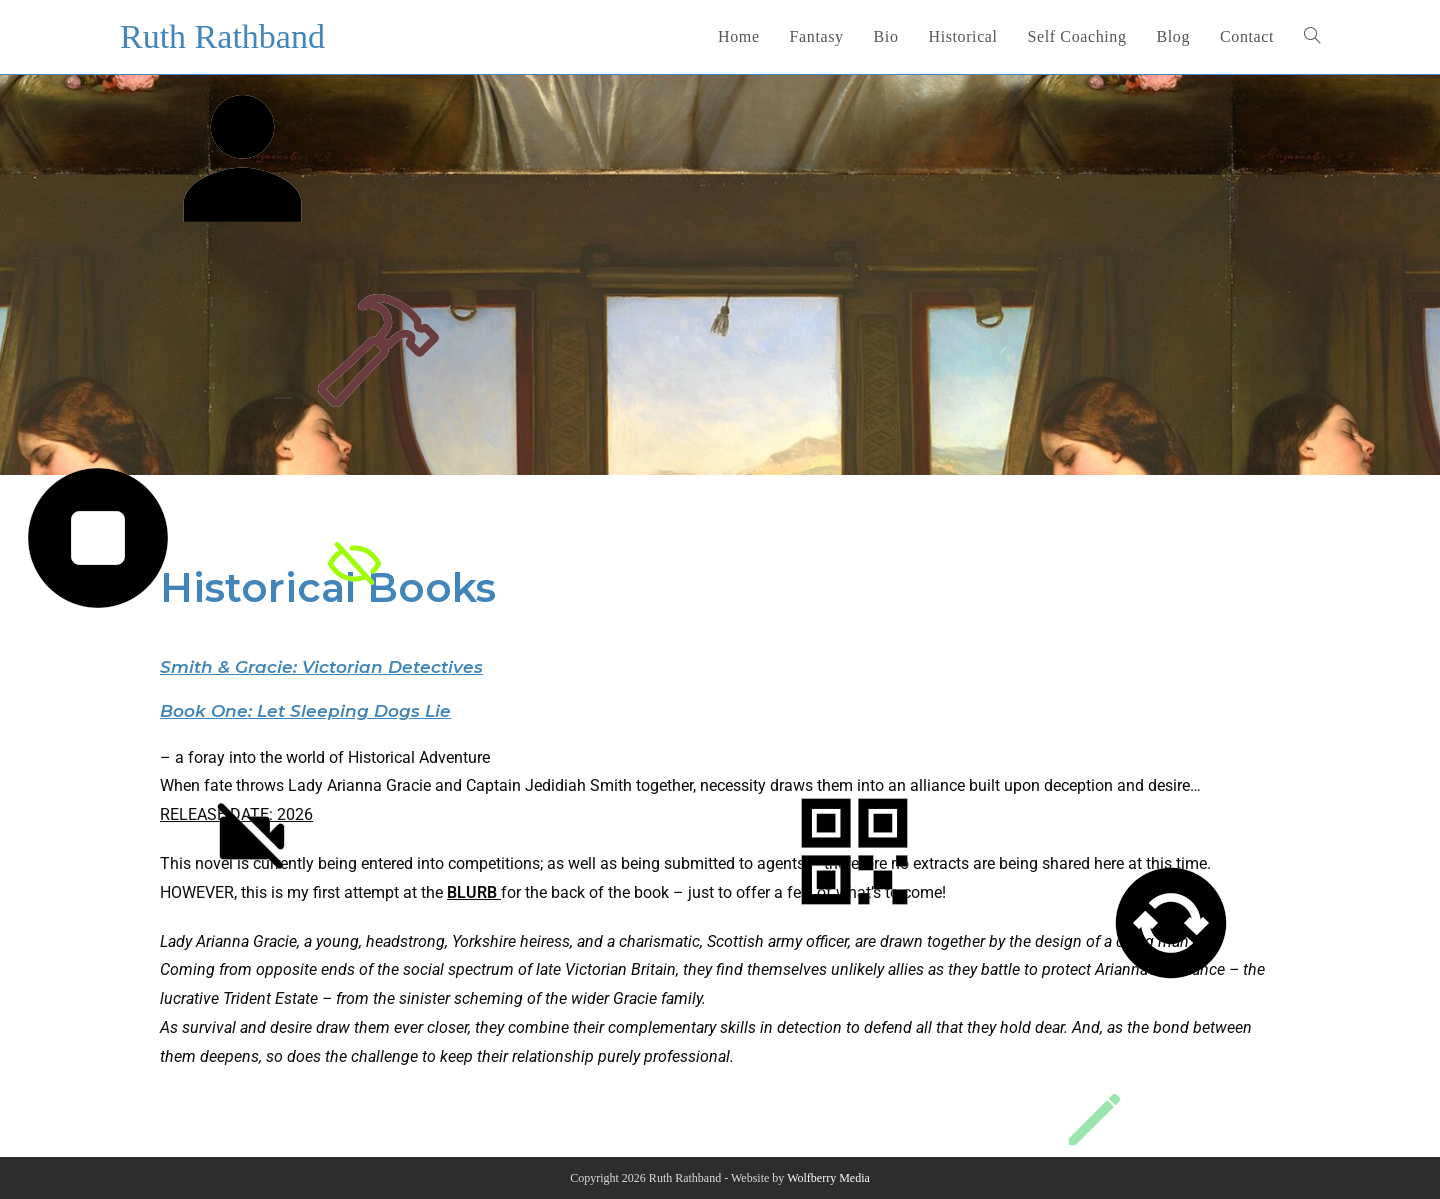 The height and width of the screenshot is (1199, 1440). What do you see at coordinates (1171, 923) in the screenshot?
I see `sync data or refresh content` at bounding box center [1171, 923].